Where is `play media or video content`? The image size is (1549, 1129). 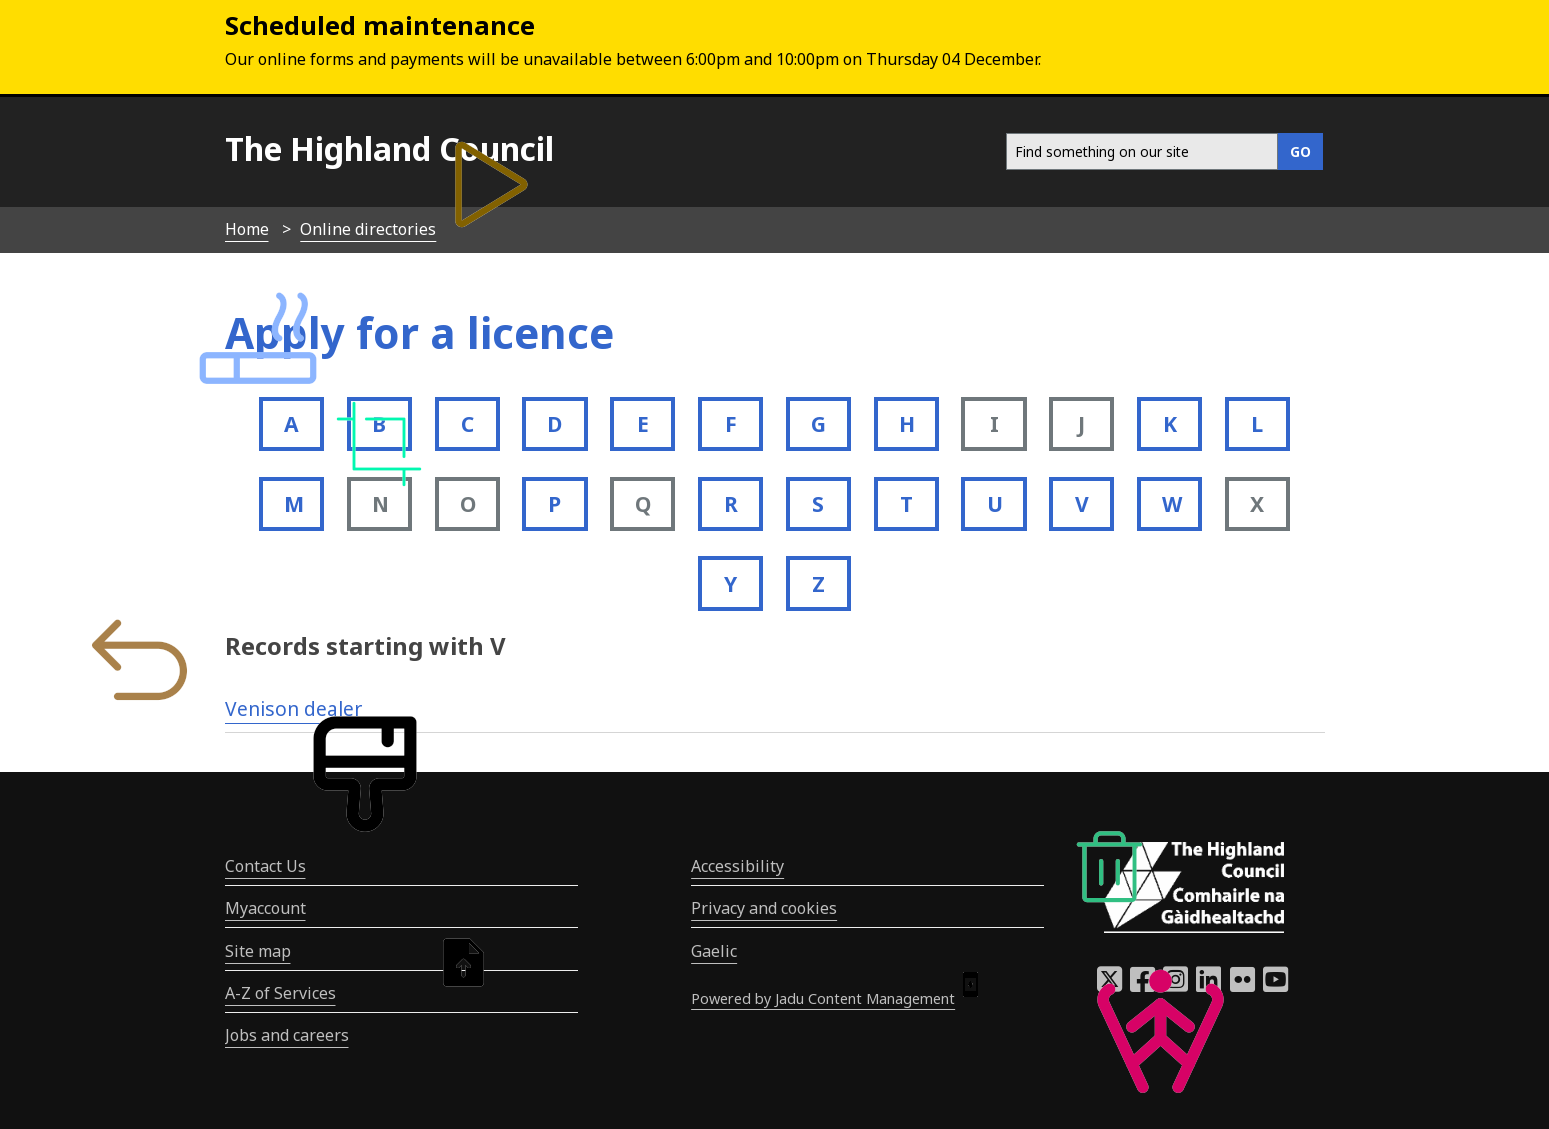 play media or video content is located at coordinates (481, 184).